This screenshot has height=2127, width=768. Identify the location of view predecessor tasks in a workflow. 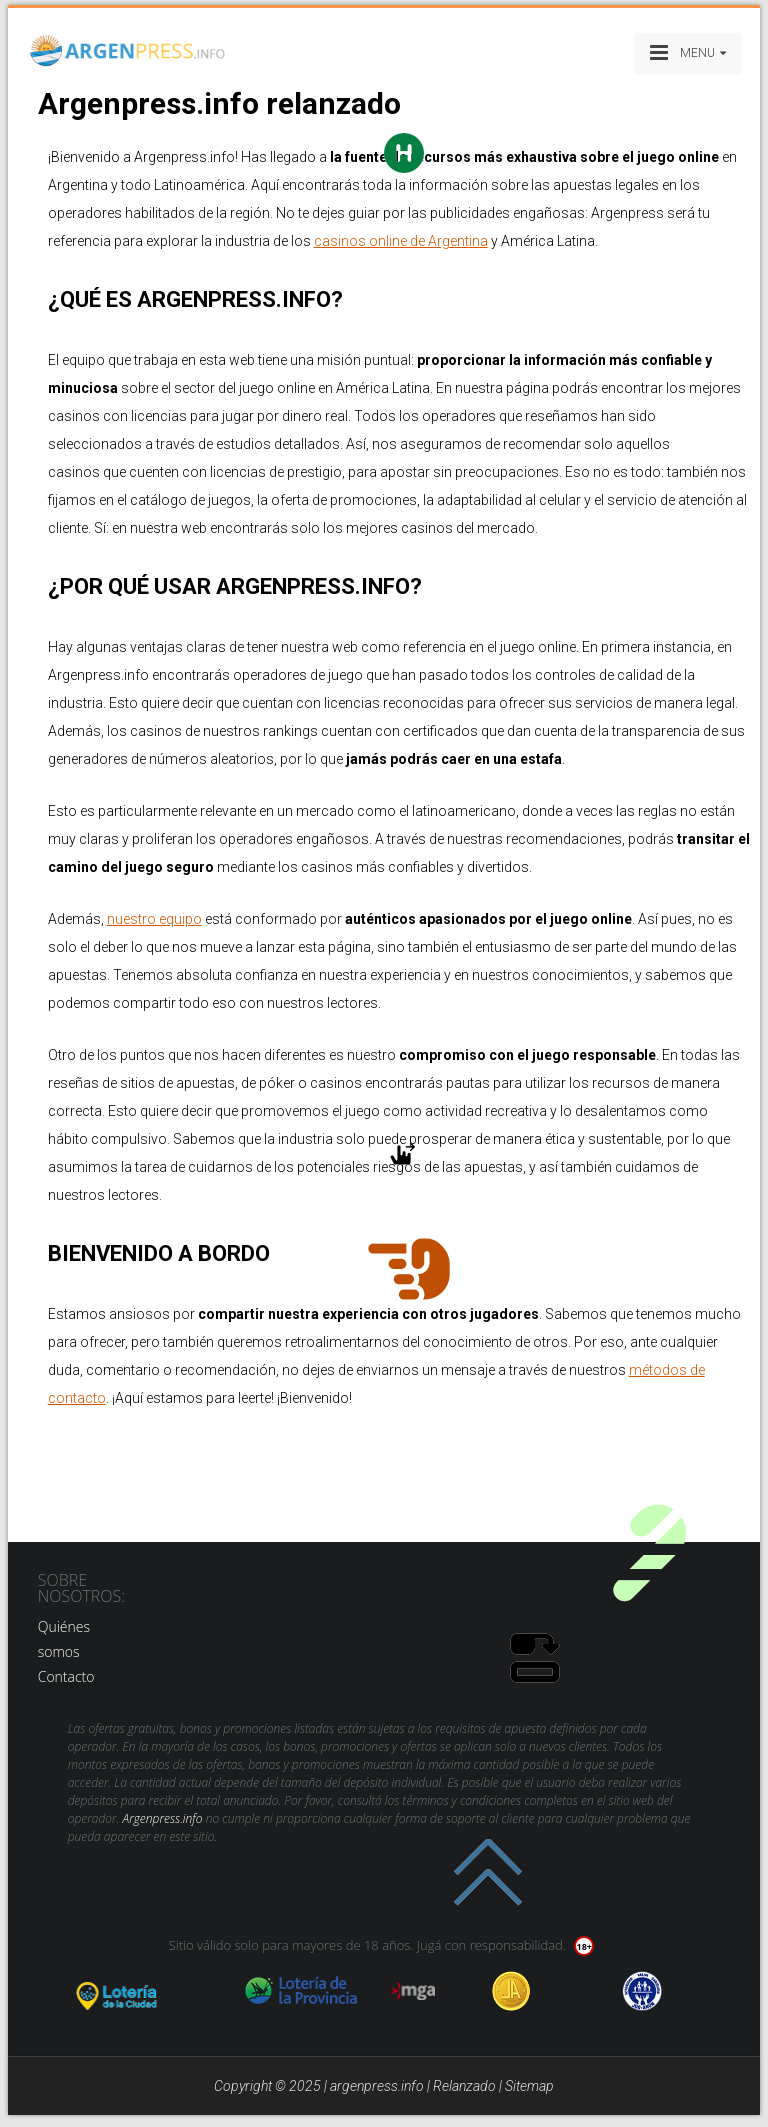
(535, 1658).